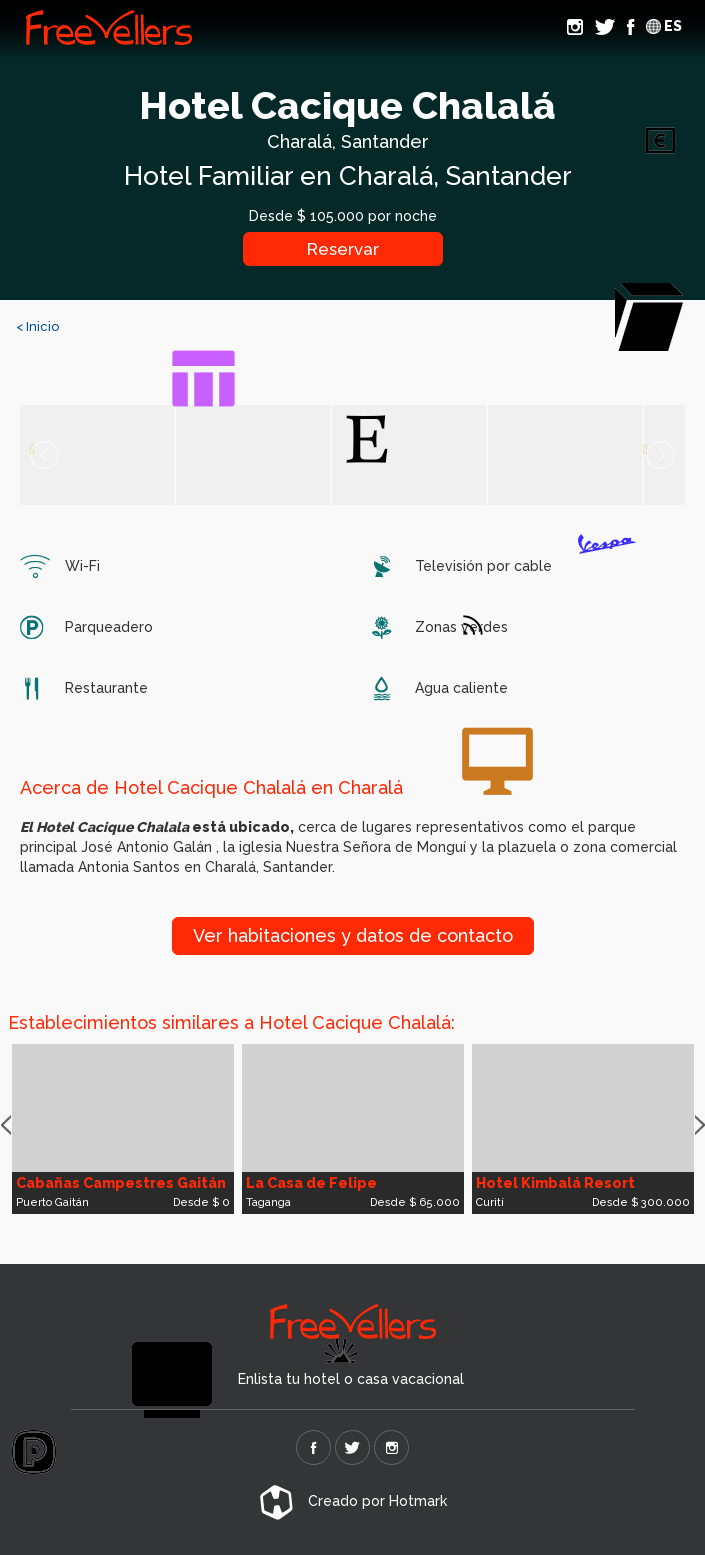 This screenshot has width=705, height=1555. What do you see at coordinates (660, 140) in the screenshot?
I see `view euro currency settings` at bounding box center [660, 140].